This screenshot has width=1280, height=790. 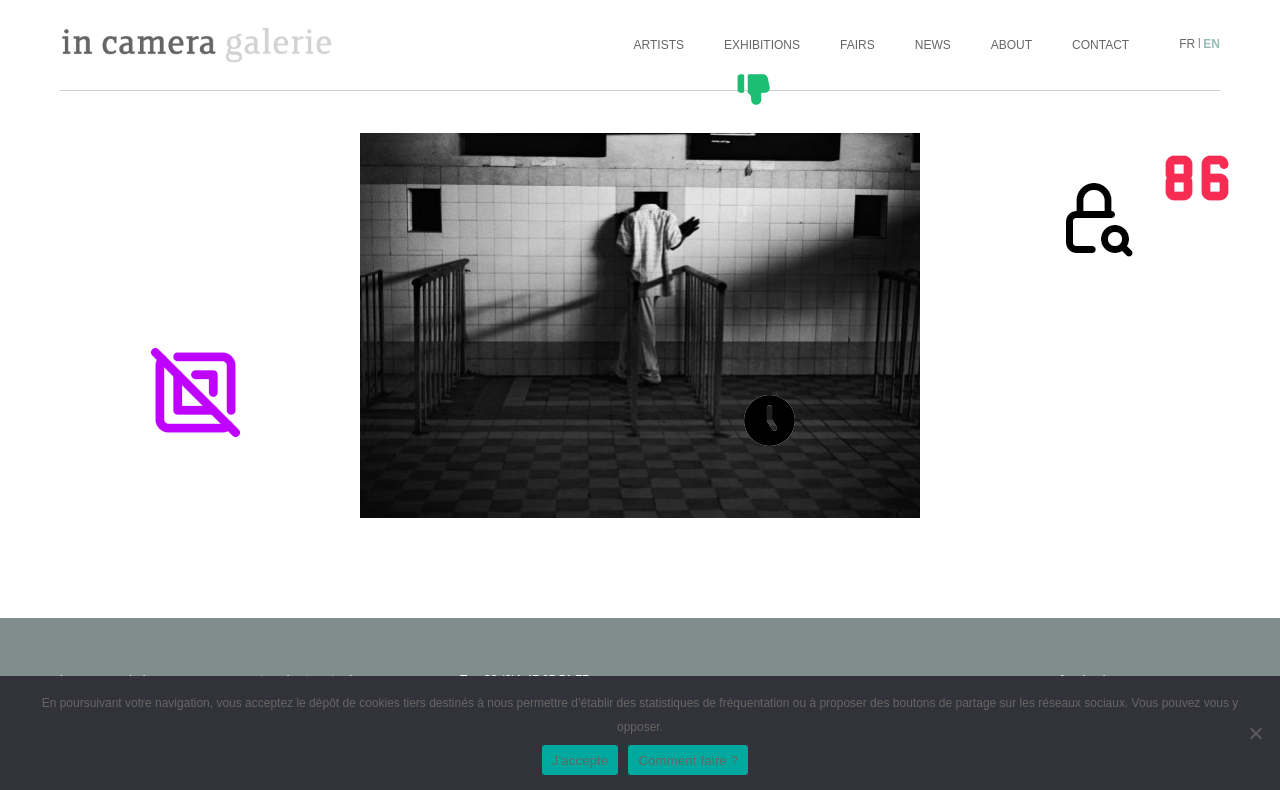 I want to click on indicates the current time or timestamp, so click(x=769, y=420).